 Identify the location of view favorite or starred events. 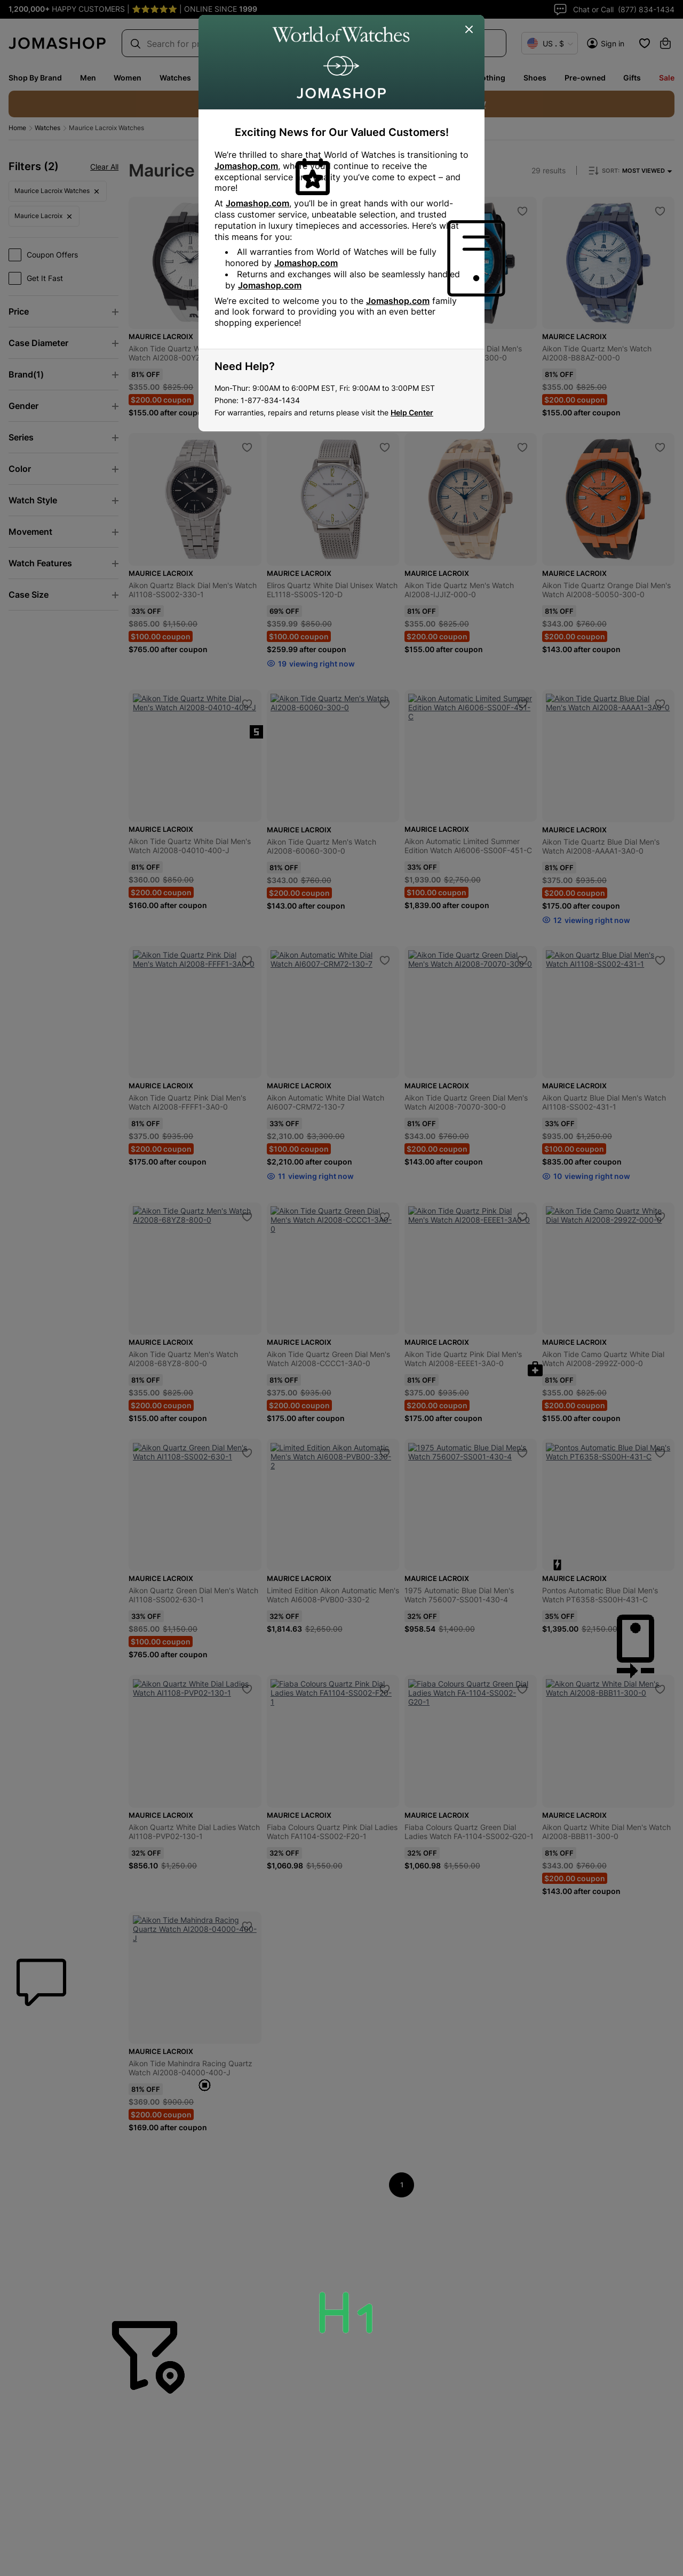
(313, 178).